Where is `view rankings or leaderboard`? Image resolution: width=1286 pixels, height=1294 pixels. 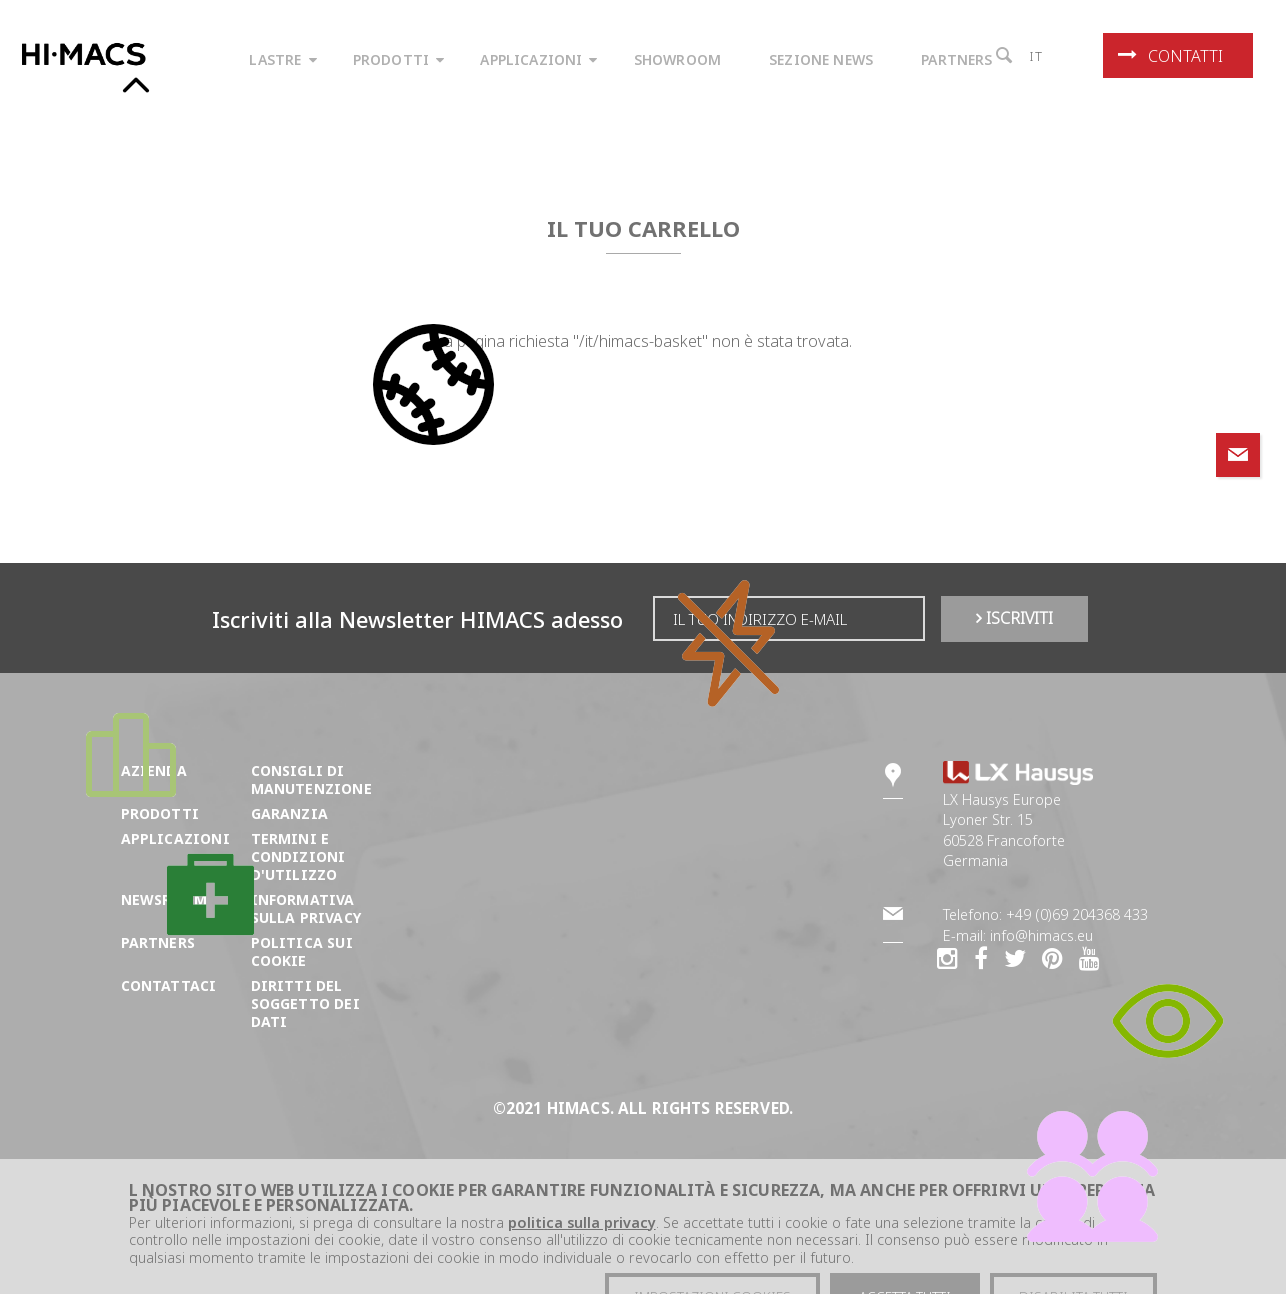 view rankings or leaderboard is located at coordinates (131, 755).